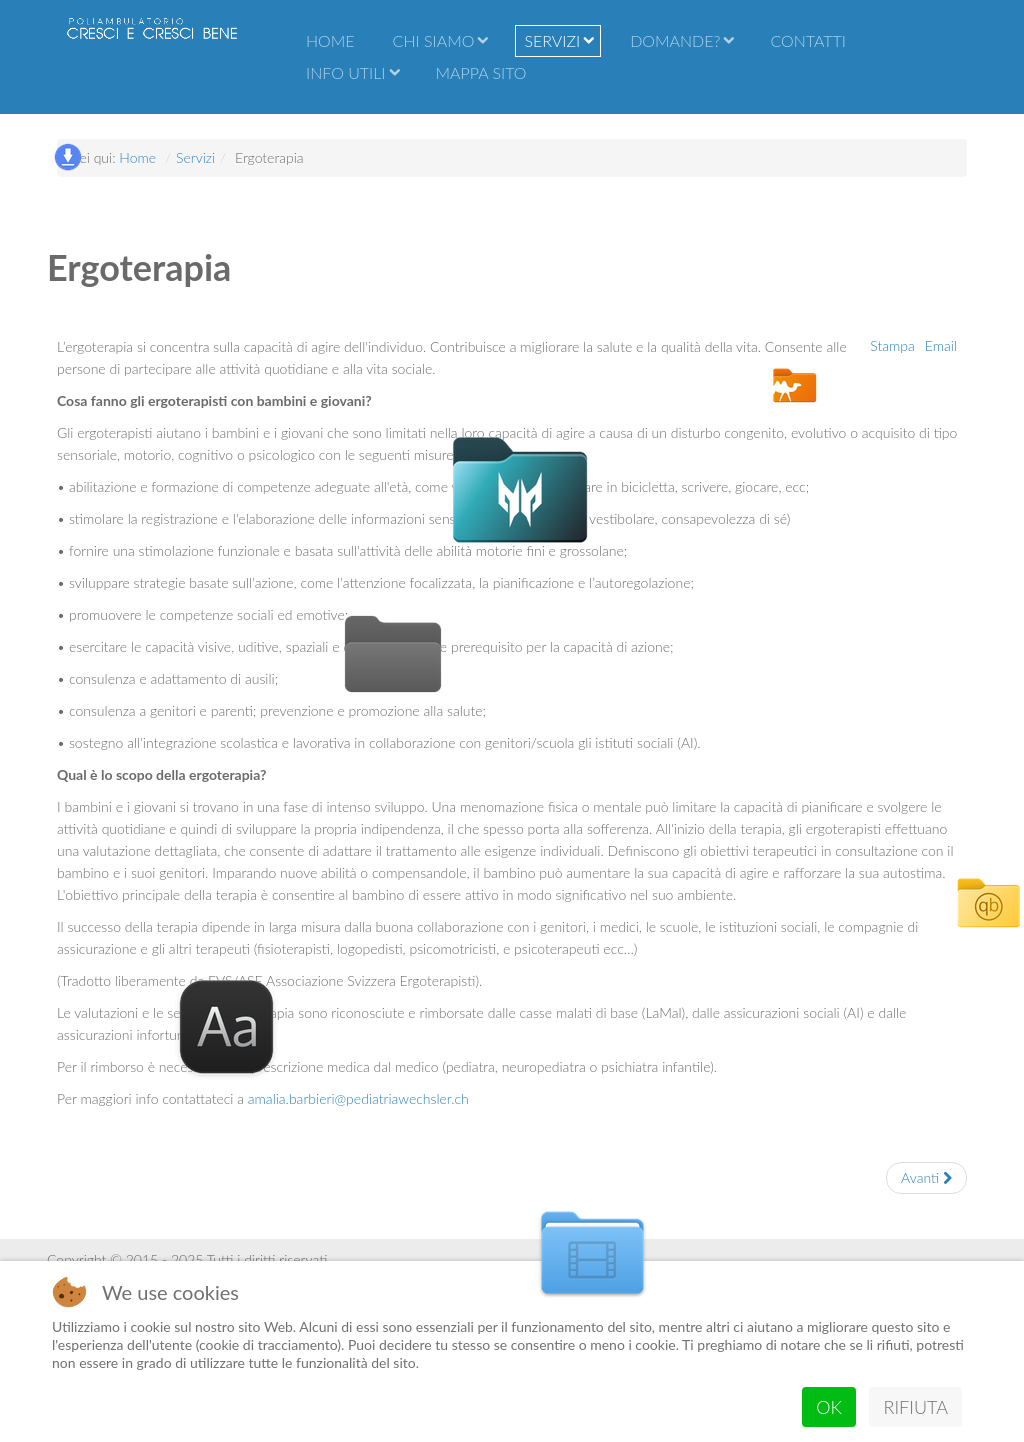 This screenshot has height=1442, width=1024. Describe the element at coordinates (988, 904) in the screenshot. I see `open qbittorrent downloads folder` at that location.